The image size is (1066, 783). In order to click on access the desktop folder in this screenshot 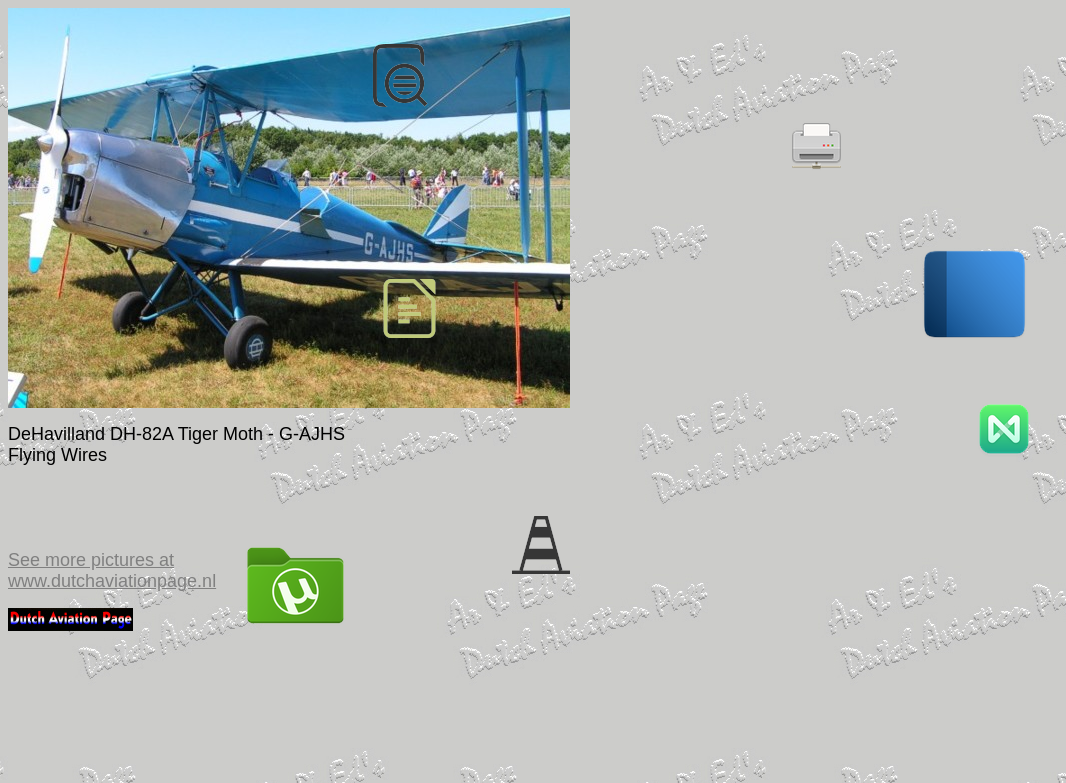, I will do `click(974, 290)`.